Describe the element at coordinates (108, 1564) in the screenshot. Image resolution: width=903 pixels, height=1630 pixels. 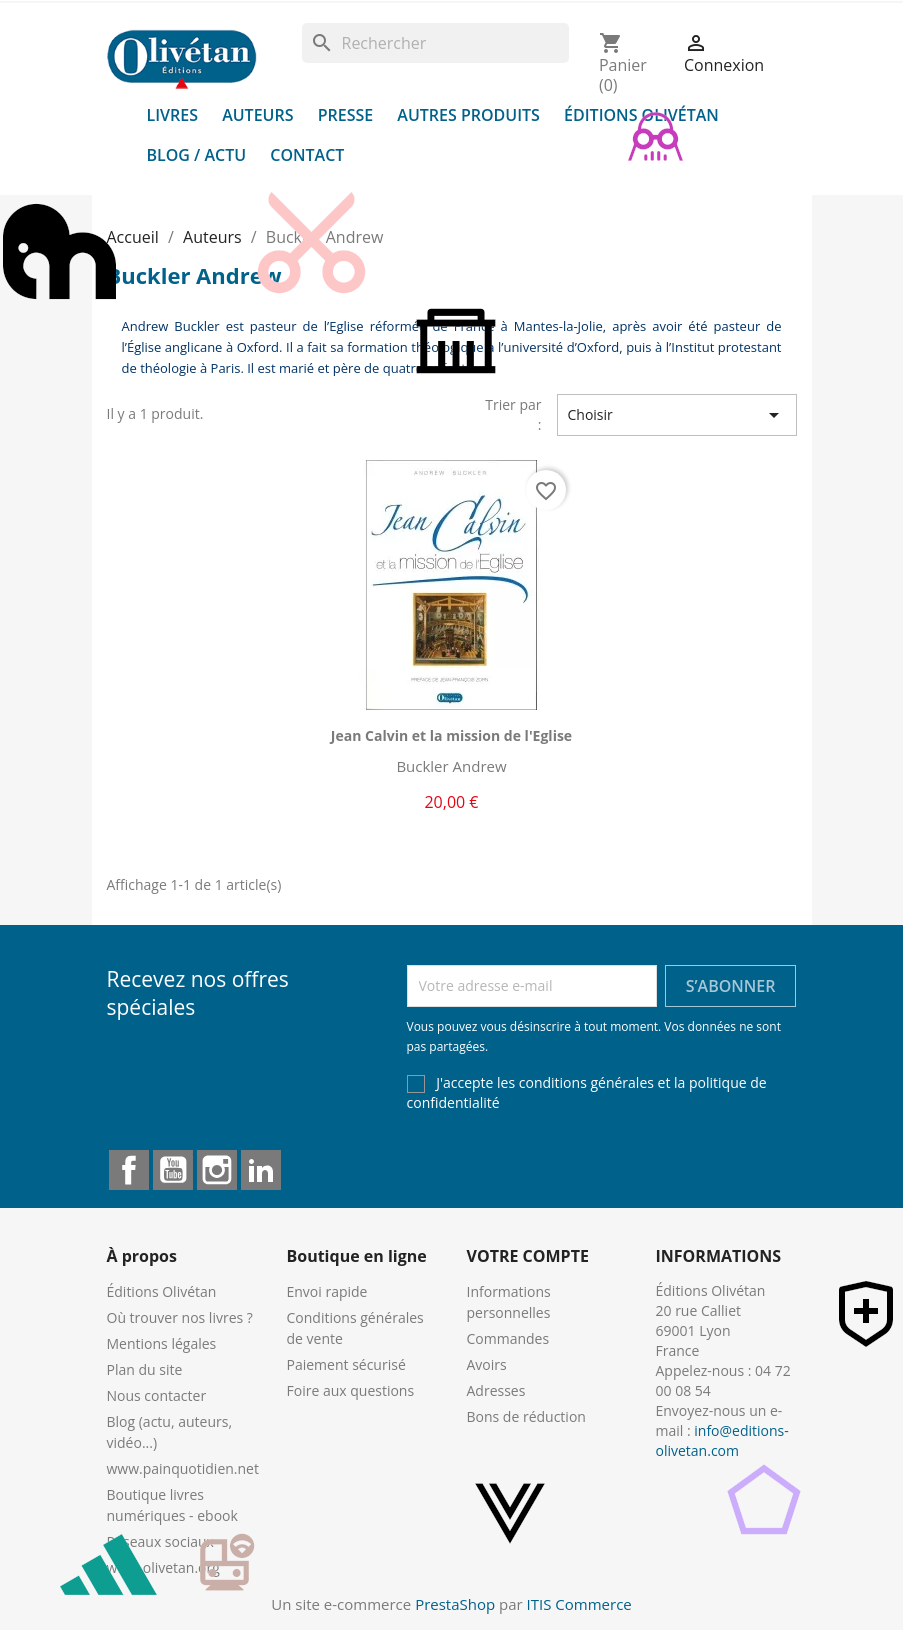
I see `adidas brand logo` at that location.